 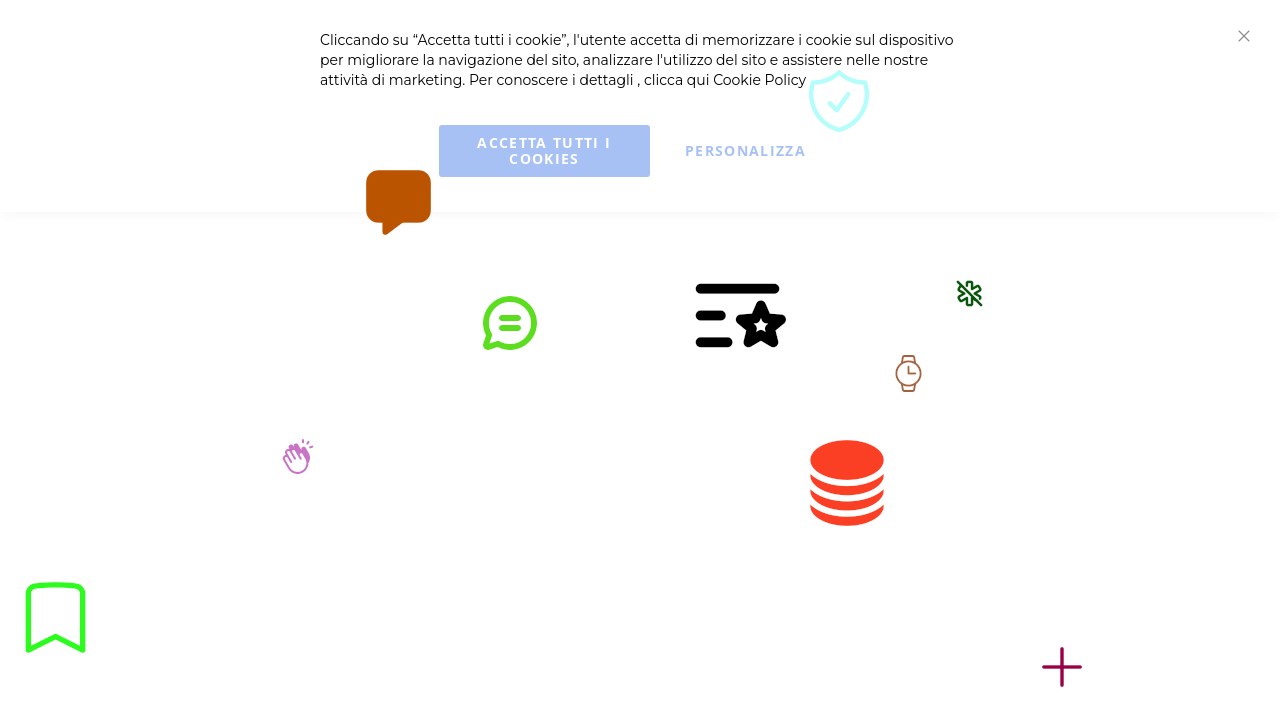 What do you see at coordinates (847, 483) in the screenshot?
I see `view database or data storage` at bounding box center [847, 483].